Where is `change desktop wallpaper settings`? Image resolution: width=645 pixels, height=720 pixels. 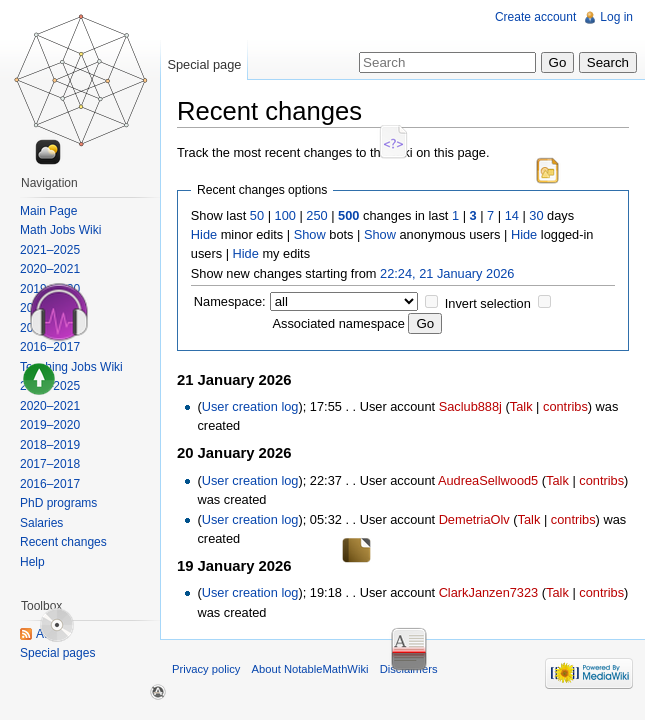 change desktop wallpaper settings is located at coordinates (356, 549).